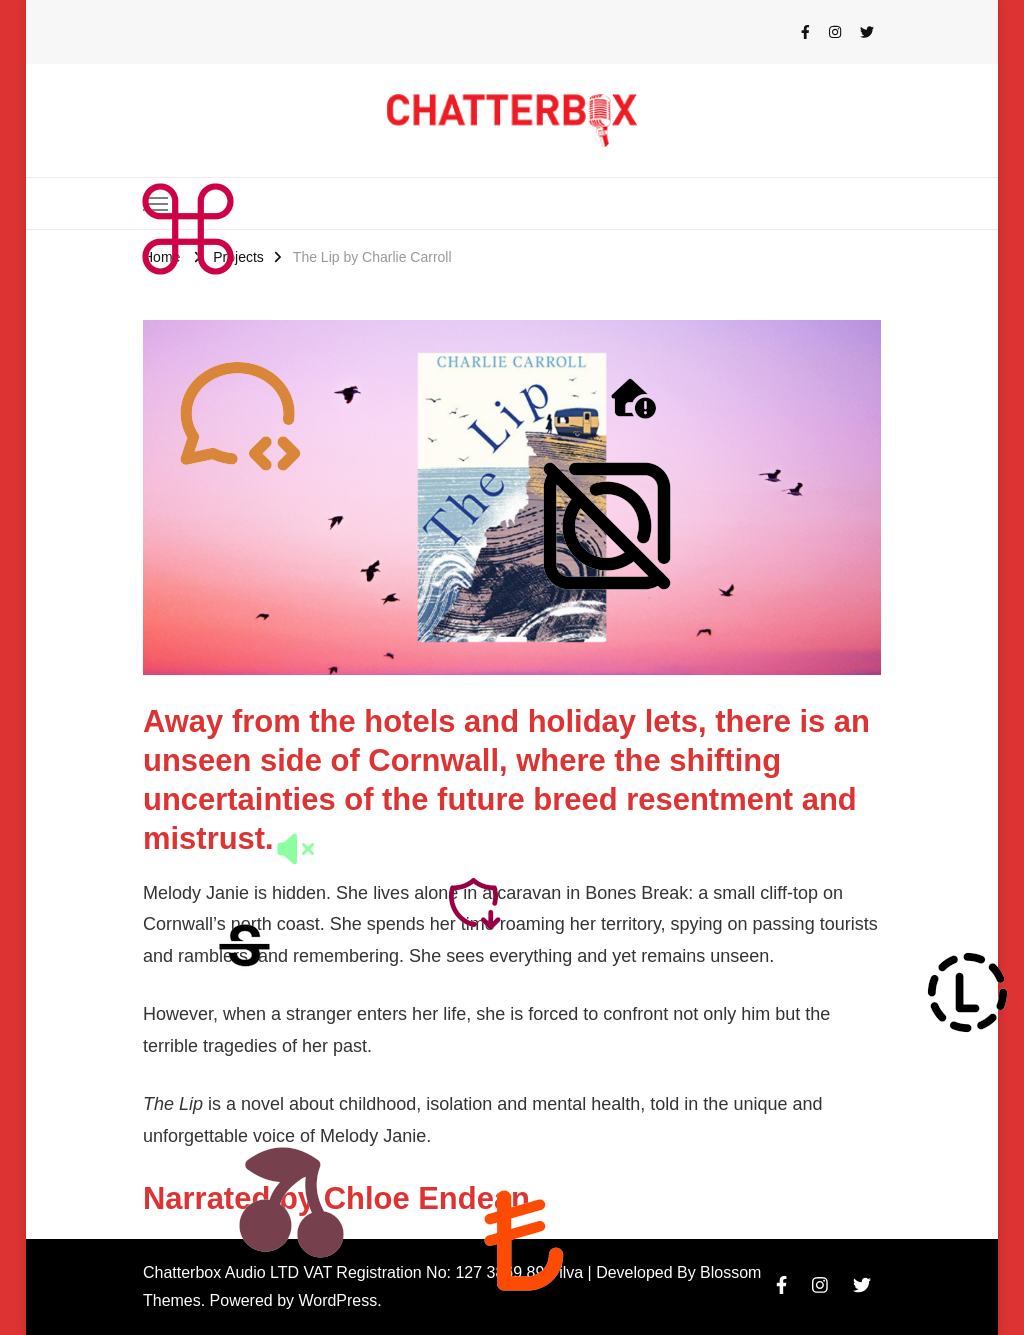 Image resolution: width=1024 pixels, height=1335 pixels. Describe the element at coordinates (632, 397) in the screenshot. I see `home alert or warning notification` at that location.